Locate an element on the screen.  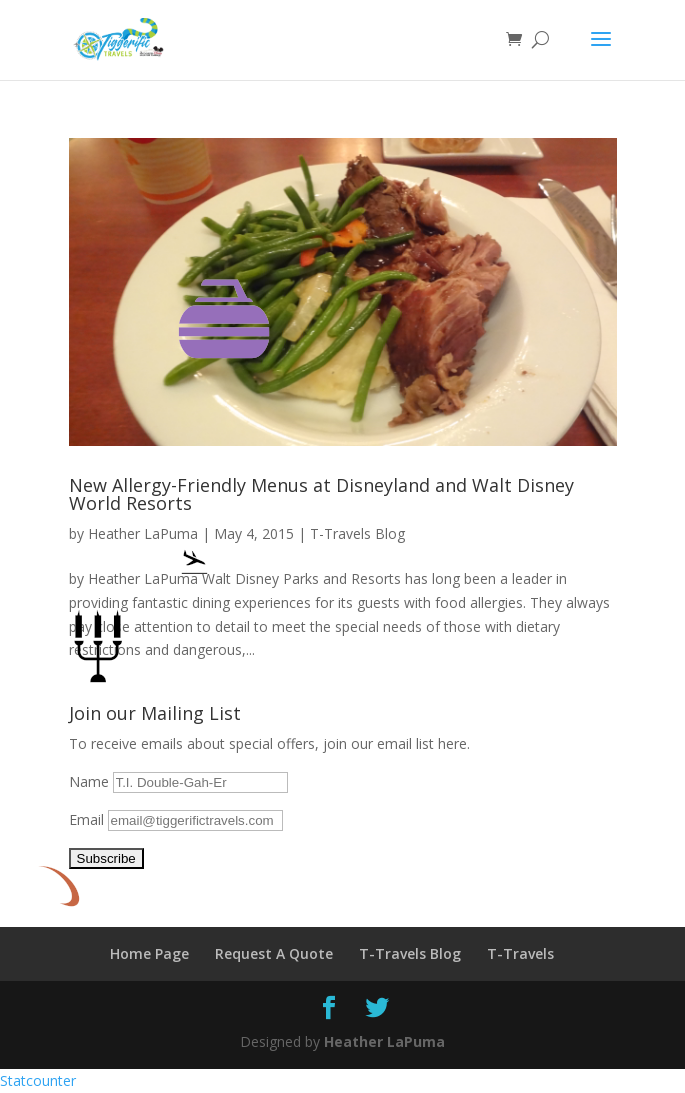
unlit candelabra indicating inactive or disabled lighting is located at coordinates (98, 646).